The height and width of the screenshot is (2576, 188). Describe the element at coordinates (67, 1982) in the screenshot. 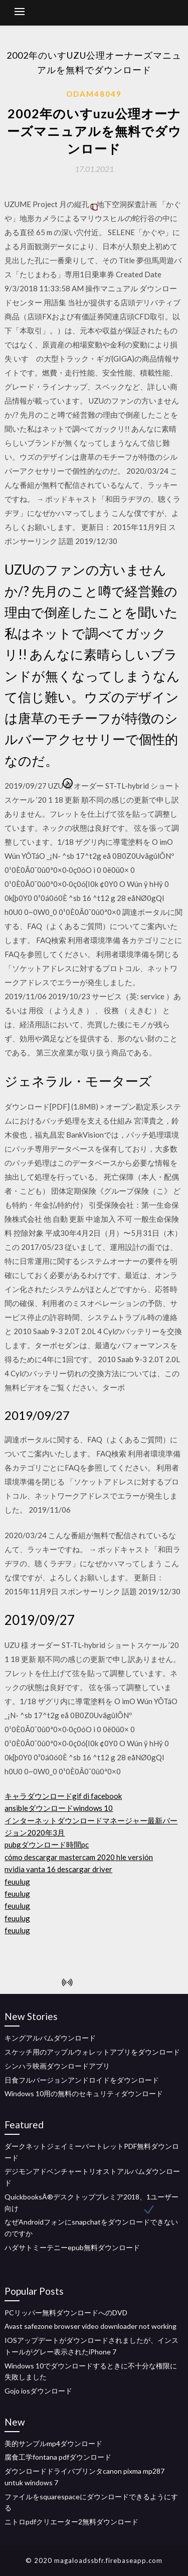

I see `indicates wireless signal strength` at that location.